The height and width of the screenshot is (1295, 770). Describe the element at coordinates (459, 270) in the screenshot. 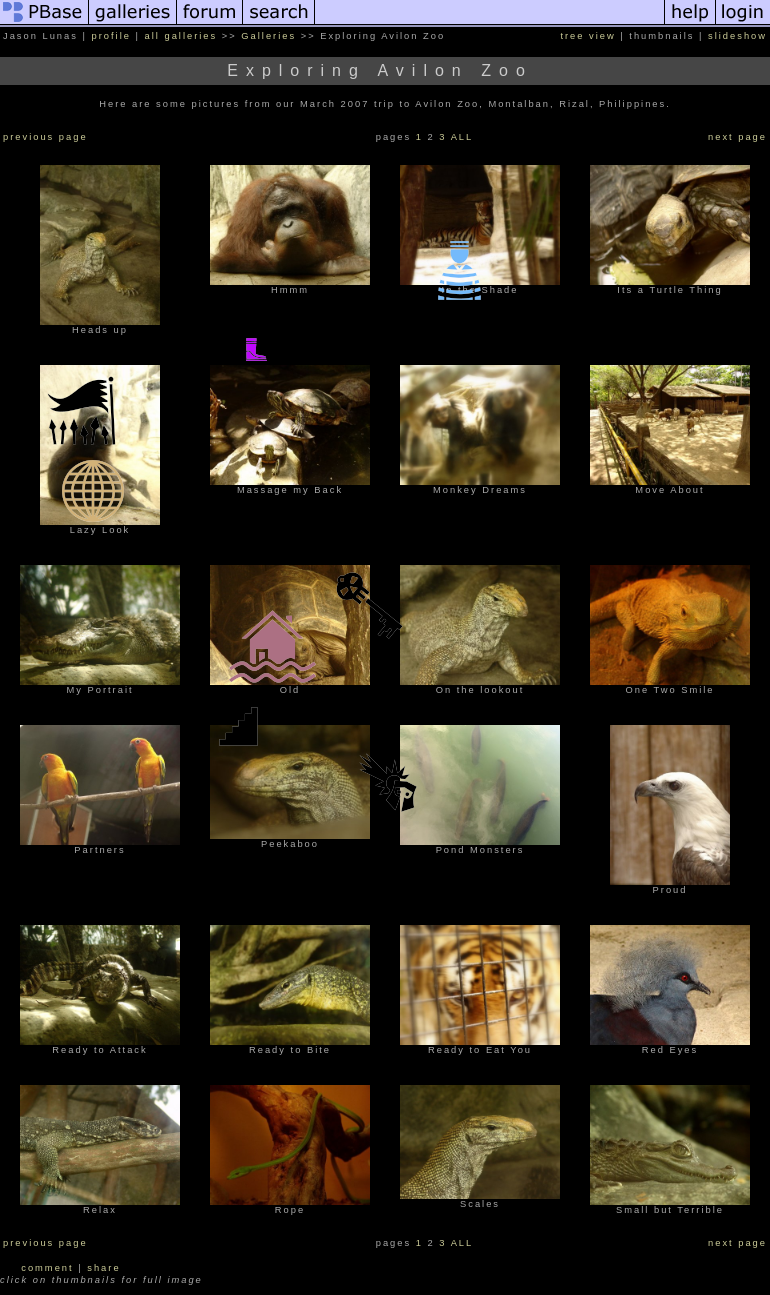

I see `indicates a prisoner or convict character in a game` at that location.